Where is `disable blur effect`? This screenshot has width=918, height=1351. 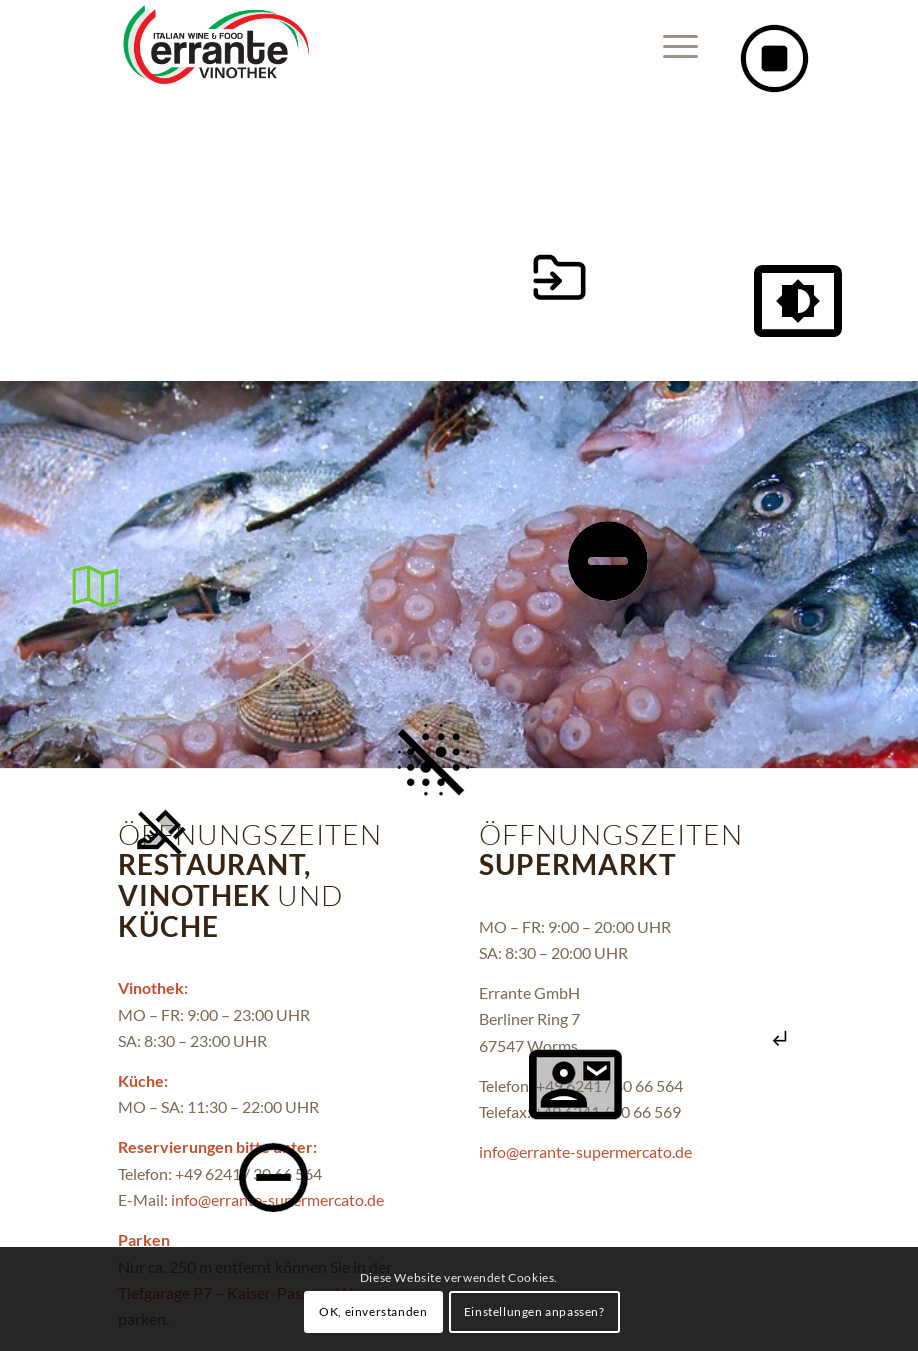
disable blur effect is located at coordinates (433, 759).